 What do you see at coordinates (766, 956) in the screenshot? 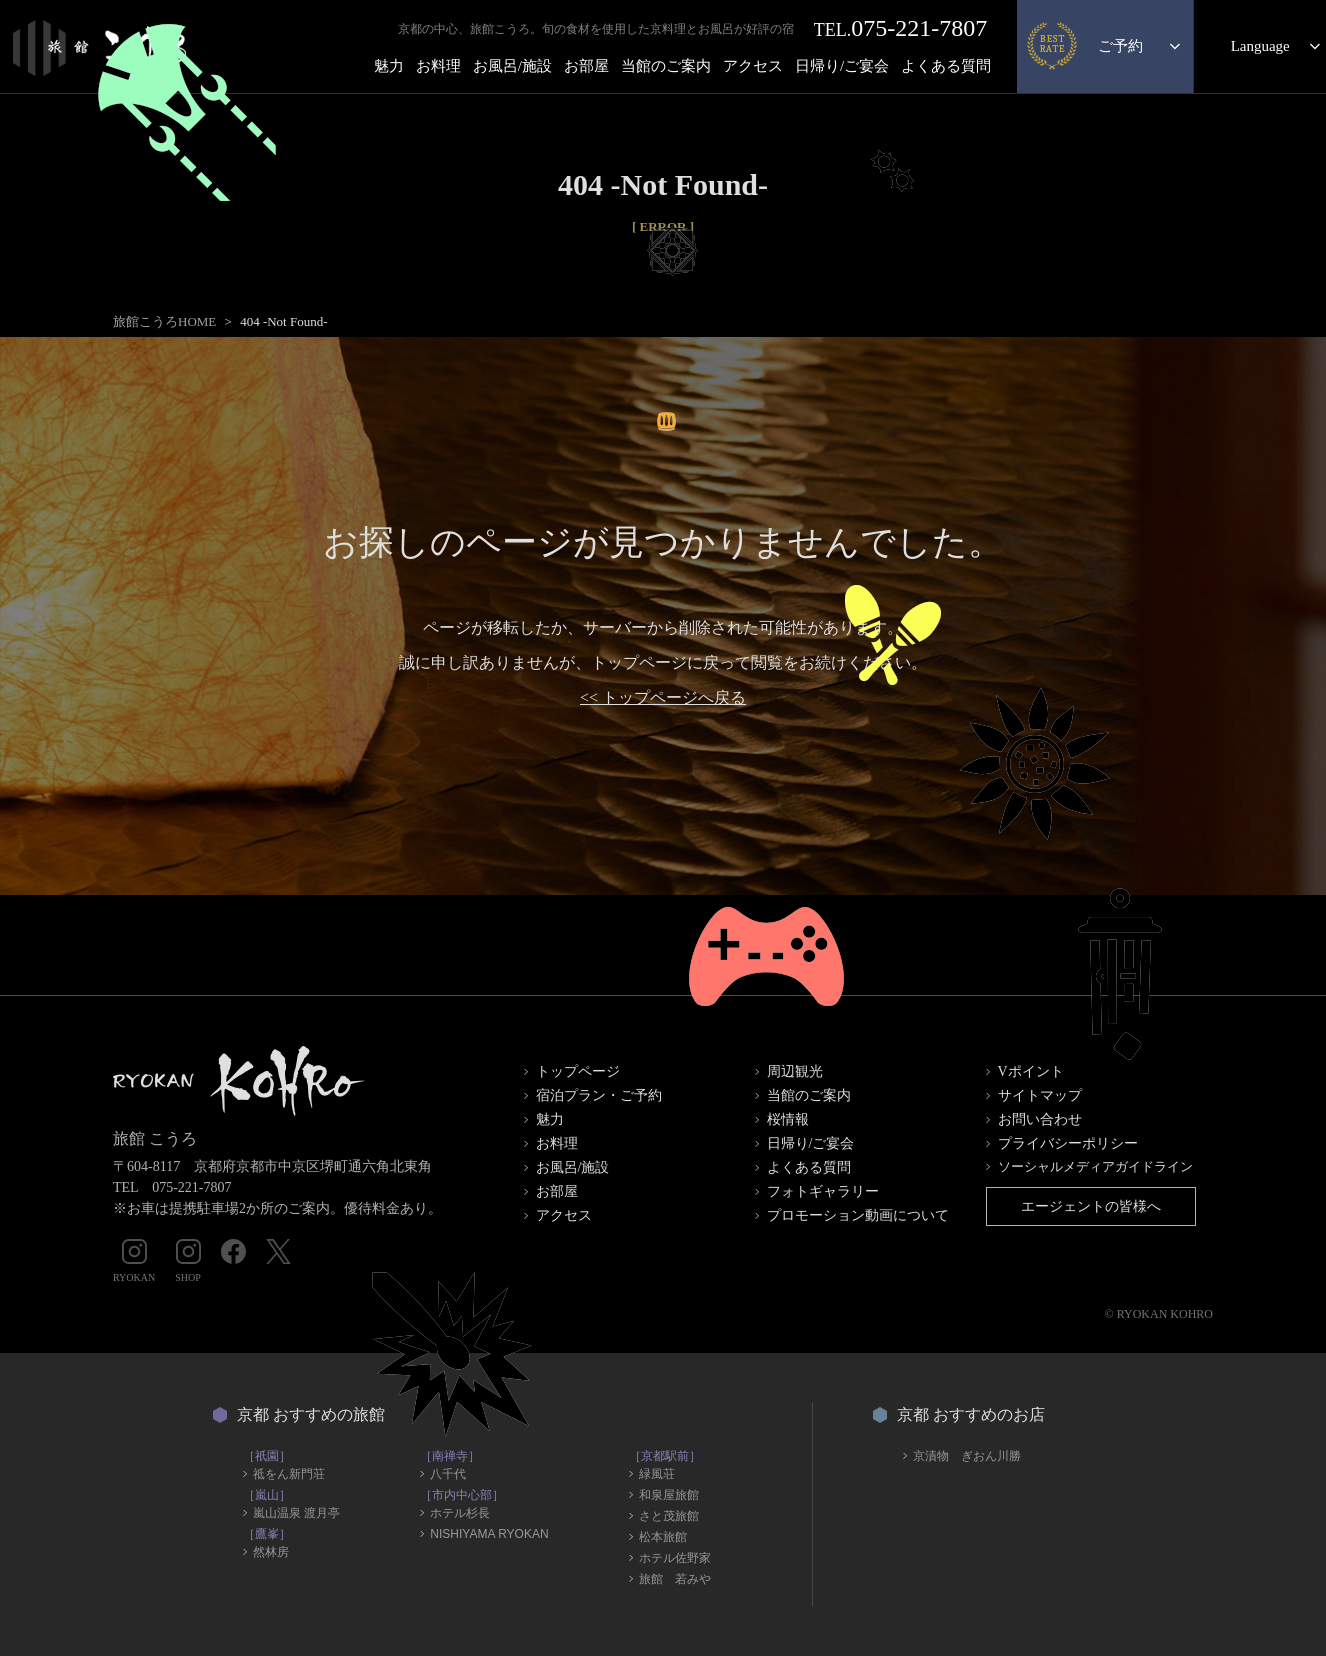
I see `open gaming or game center app` at bounding box center [766, 956].